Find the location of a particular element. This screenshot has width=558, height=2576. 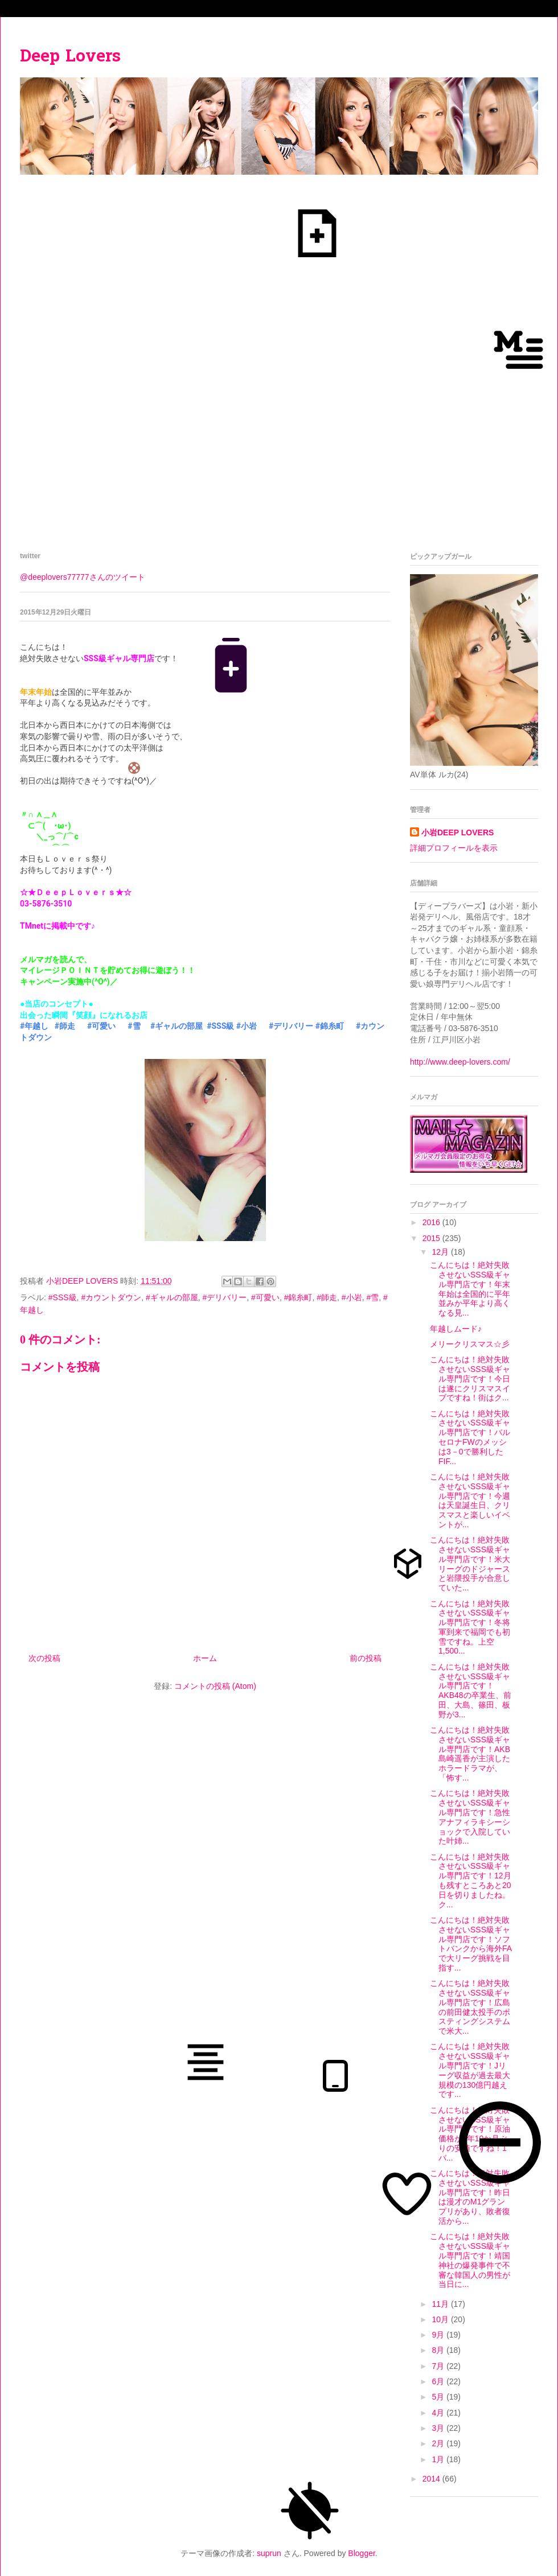

center align text is located at coordinates (206, 2062).